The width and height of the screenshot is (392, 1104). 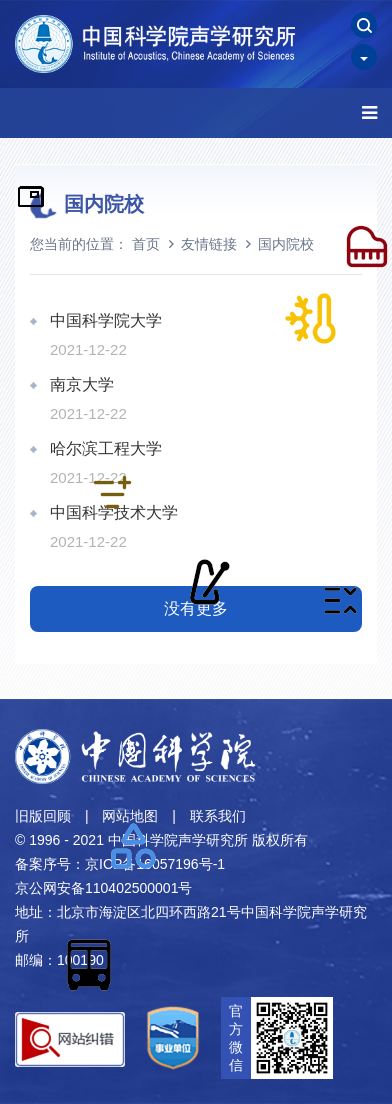 I want to click on adjust tempo or timing settings, so click(x=207, y=582).